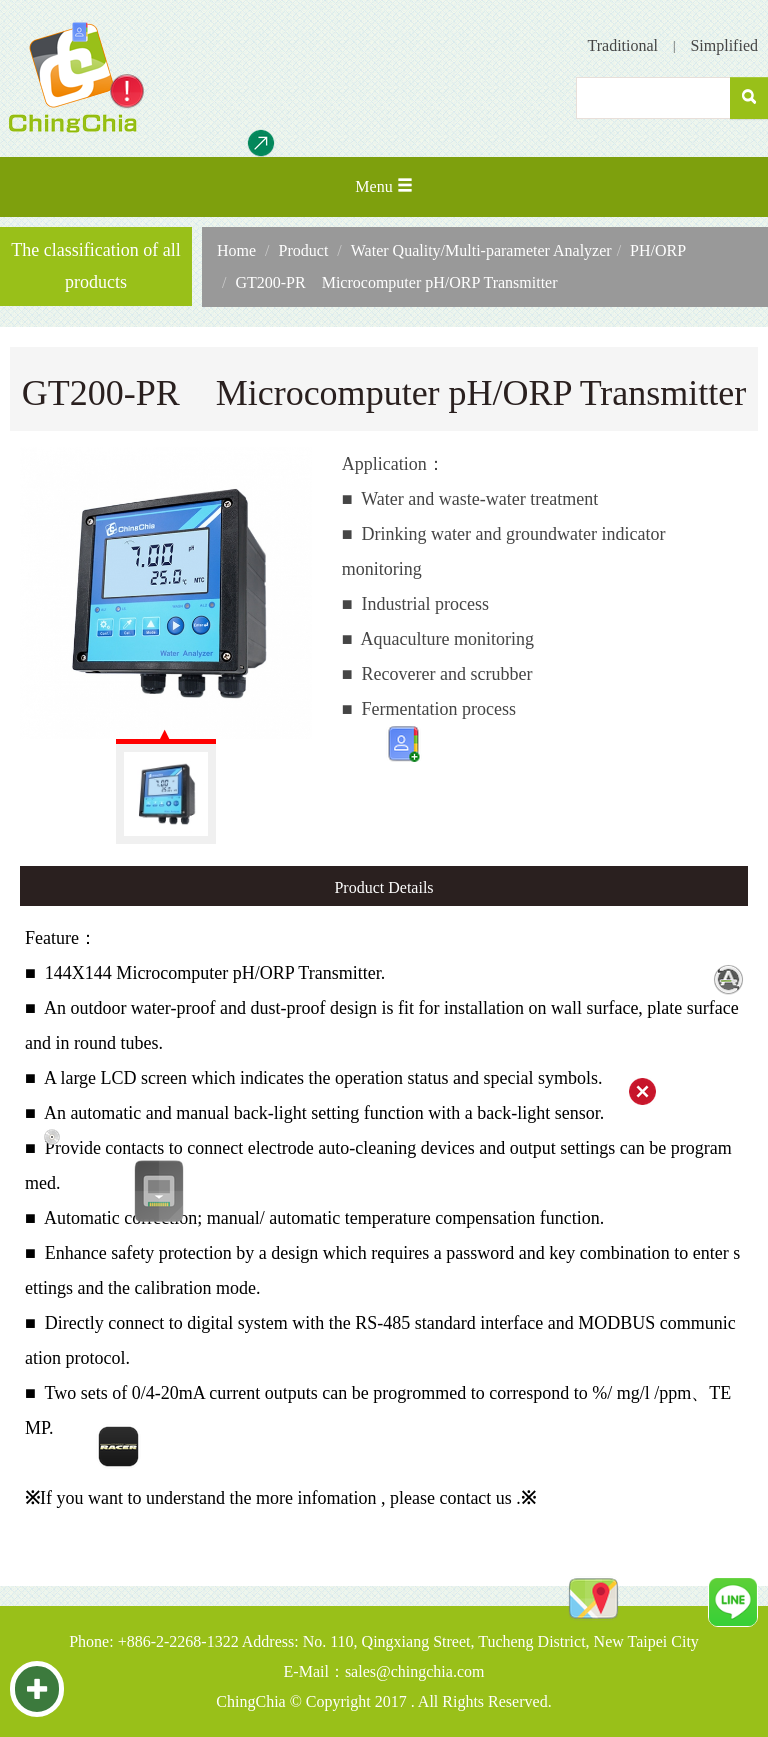 Image resolution: width=768 pixels, height=1737 pixels. Describe the element at coordinates (403, 743) in the screenshot. I see `add a new contact to your address book` at that location.